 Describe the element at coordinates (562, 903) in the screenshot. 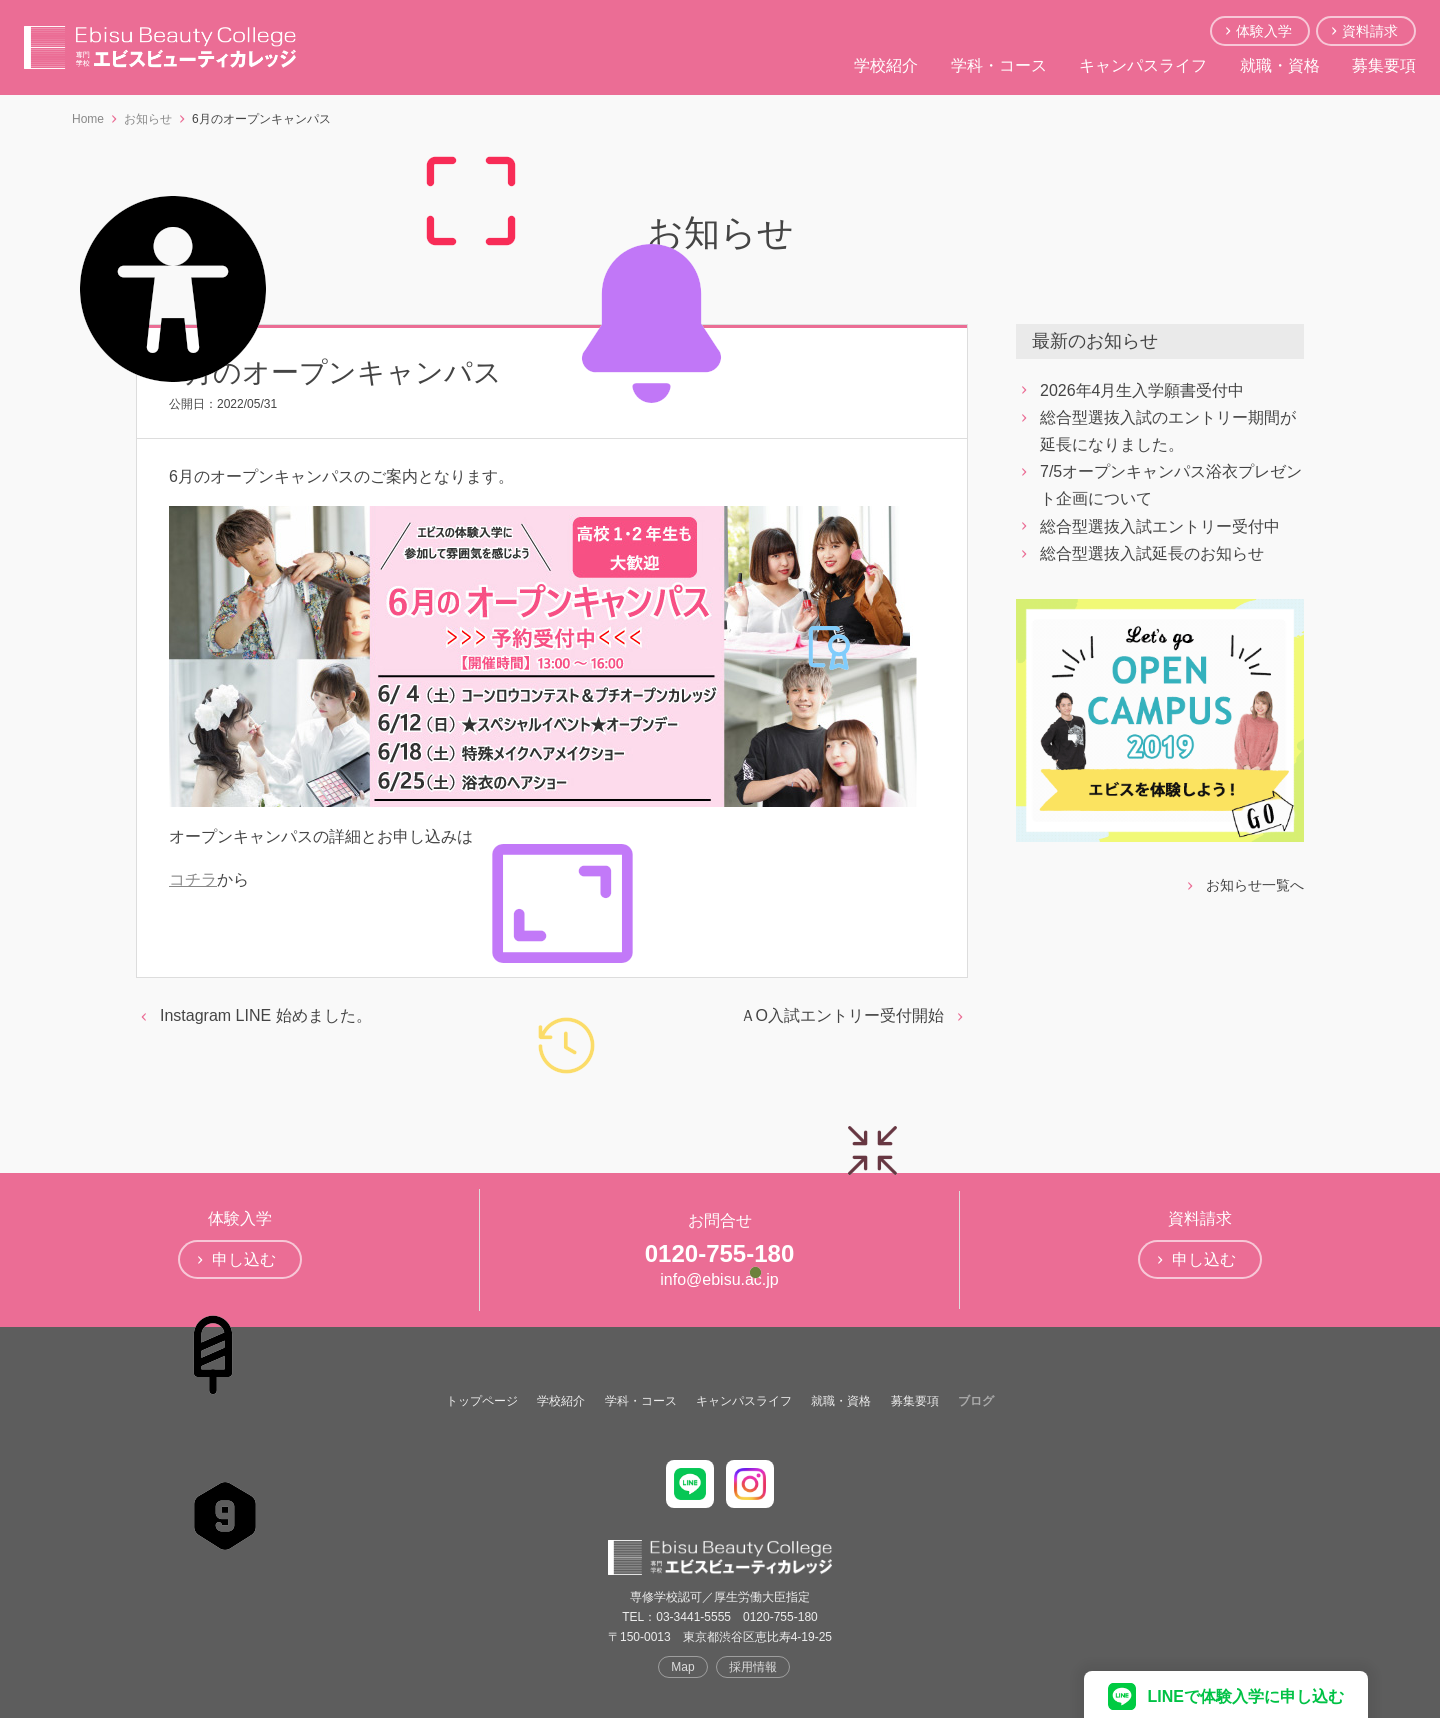

I see `enter fullscreen mode` at that location.